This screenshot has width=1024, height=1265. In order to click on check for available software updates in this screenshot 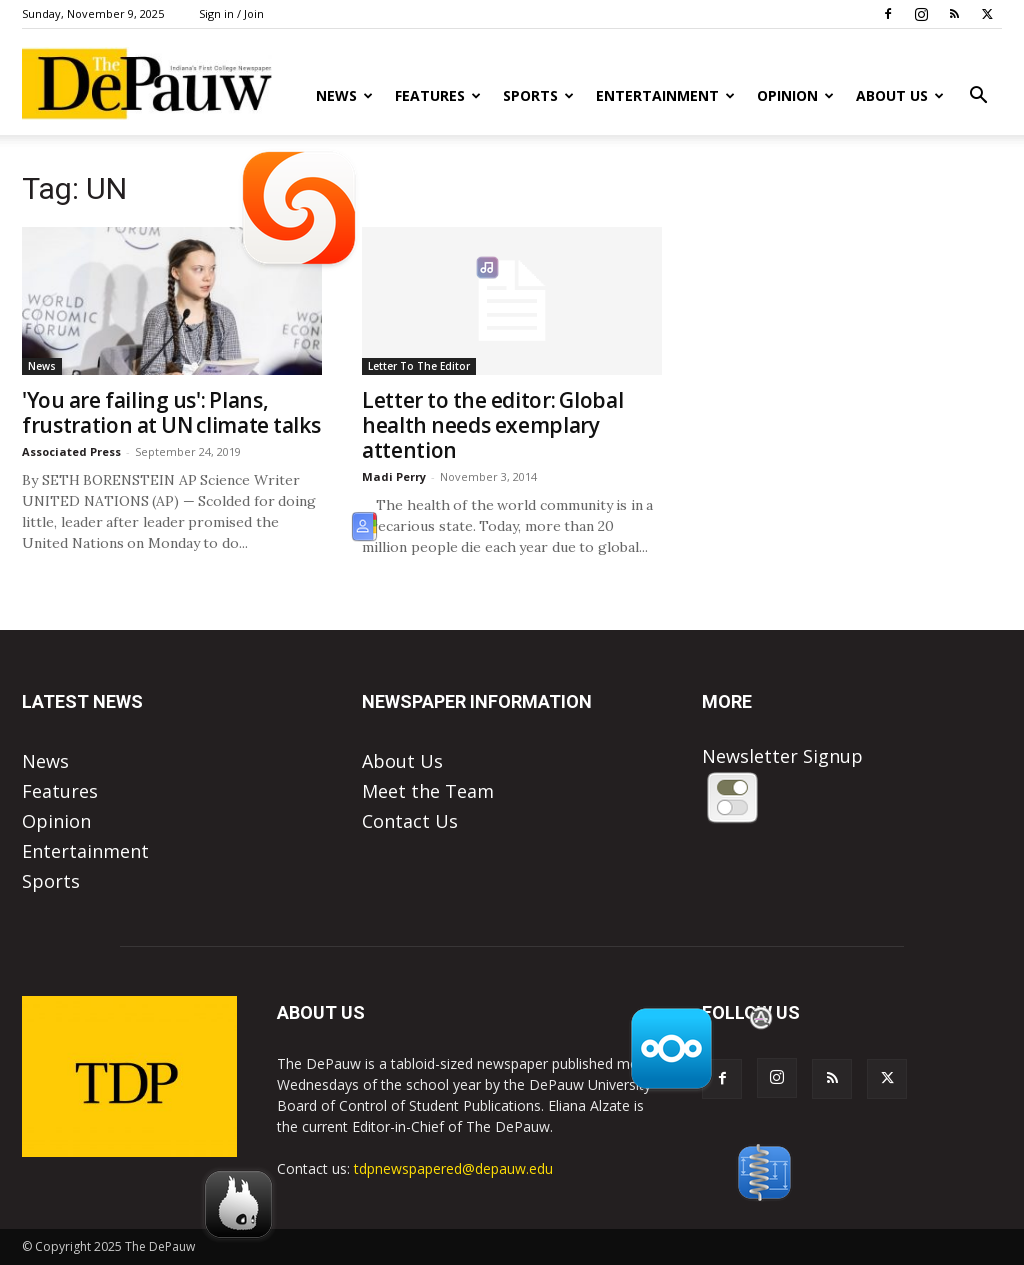, I will do `click(761, 1018)`.